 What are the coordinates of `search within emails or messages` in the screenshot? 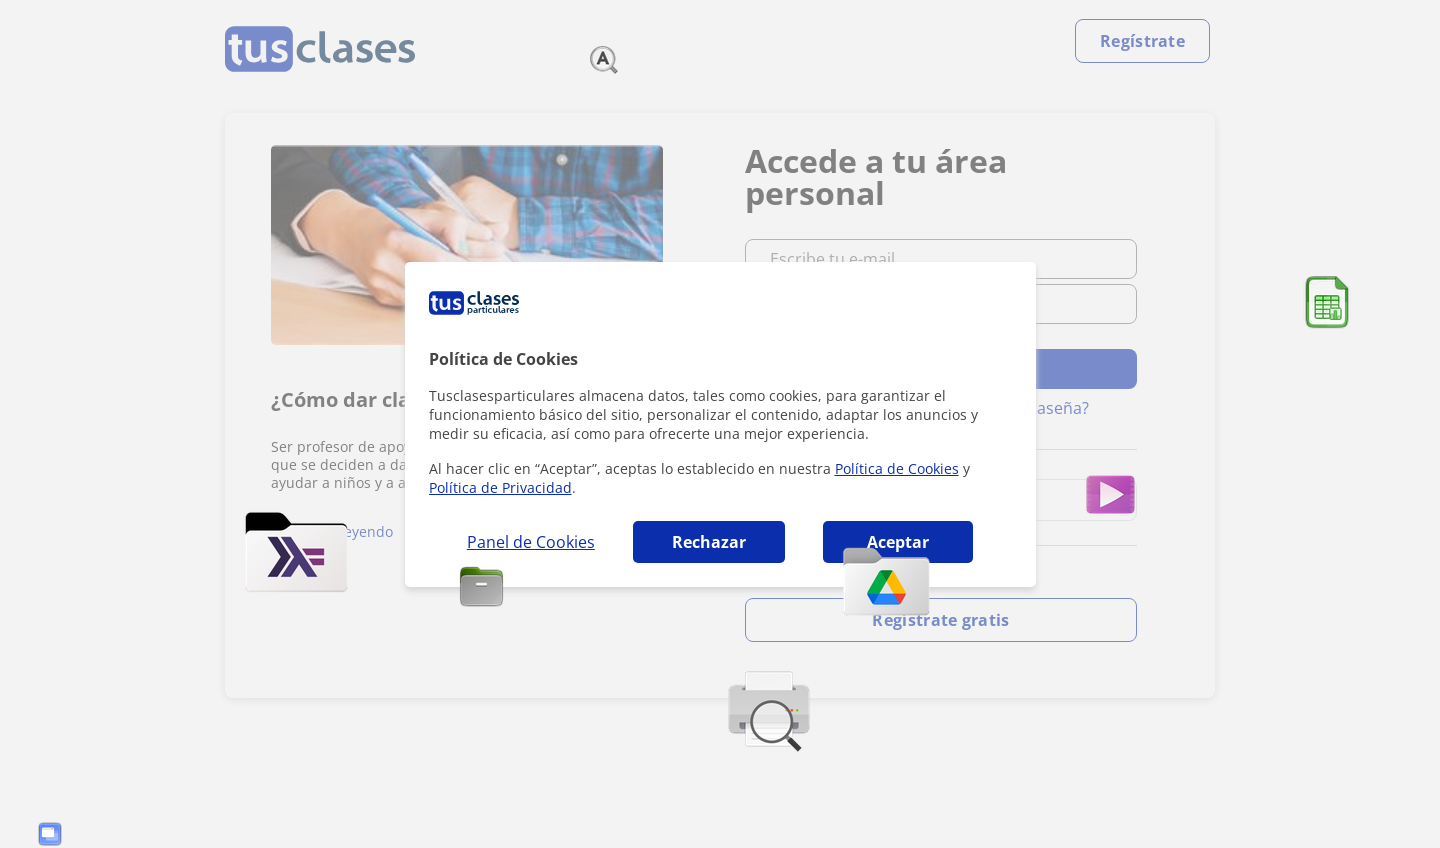 It's located at (604, 60).